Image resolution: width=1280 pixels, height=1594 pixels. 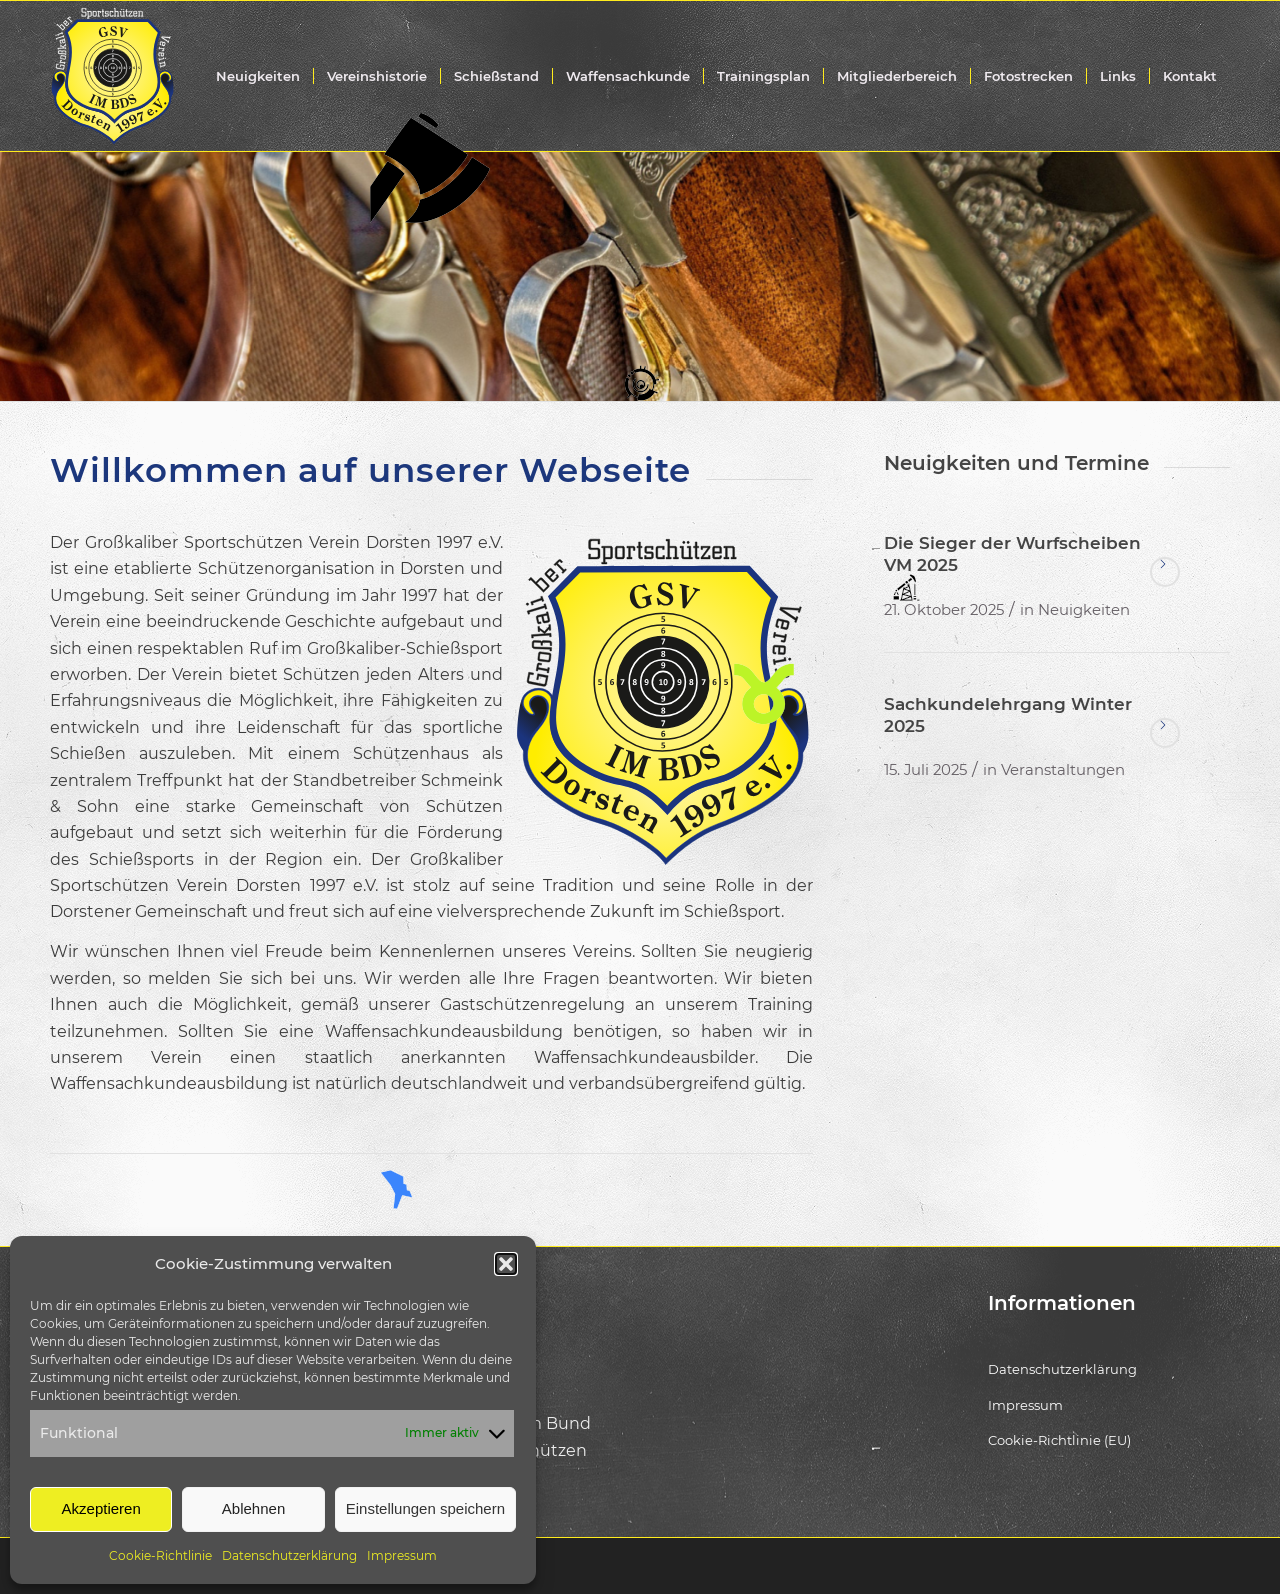 I want to click on taurus zodiac sign indicator, so click(x=764, y=694).